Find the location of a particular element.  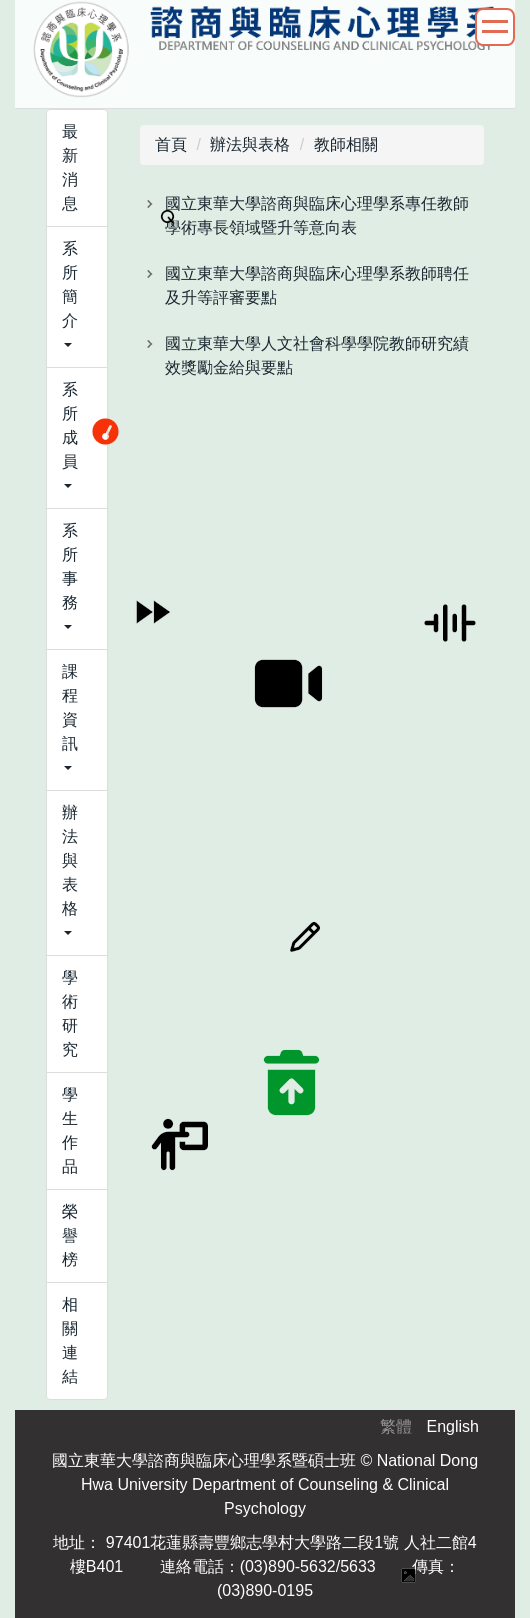

view performance or speed metrics is located at coordinates (105, 431).